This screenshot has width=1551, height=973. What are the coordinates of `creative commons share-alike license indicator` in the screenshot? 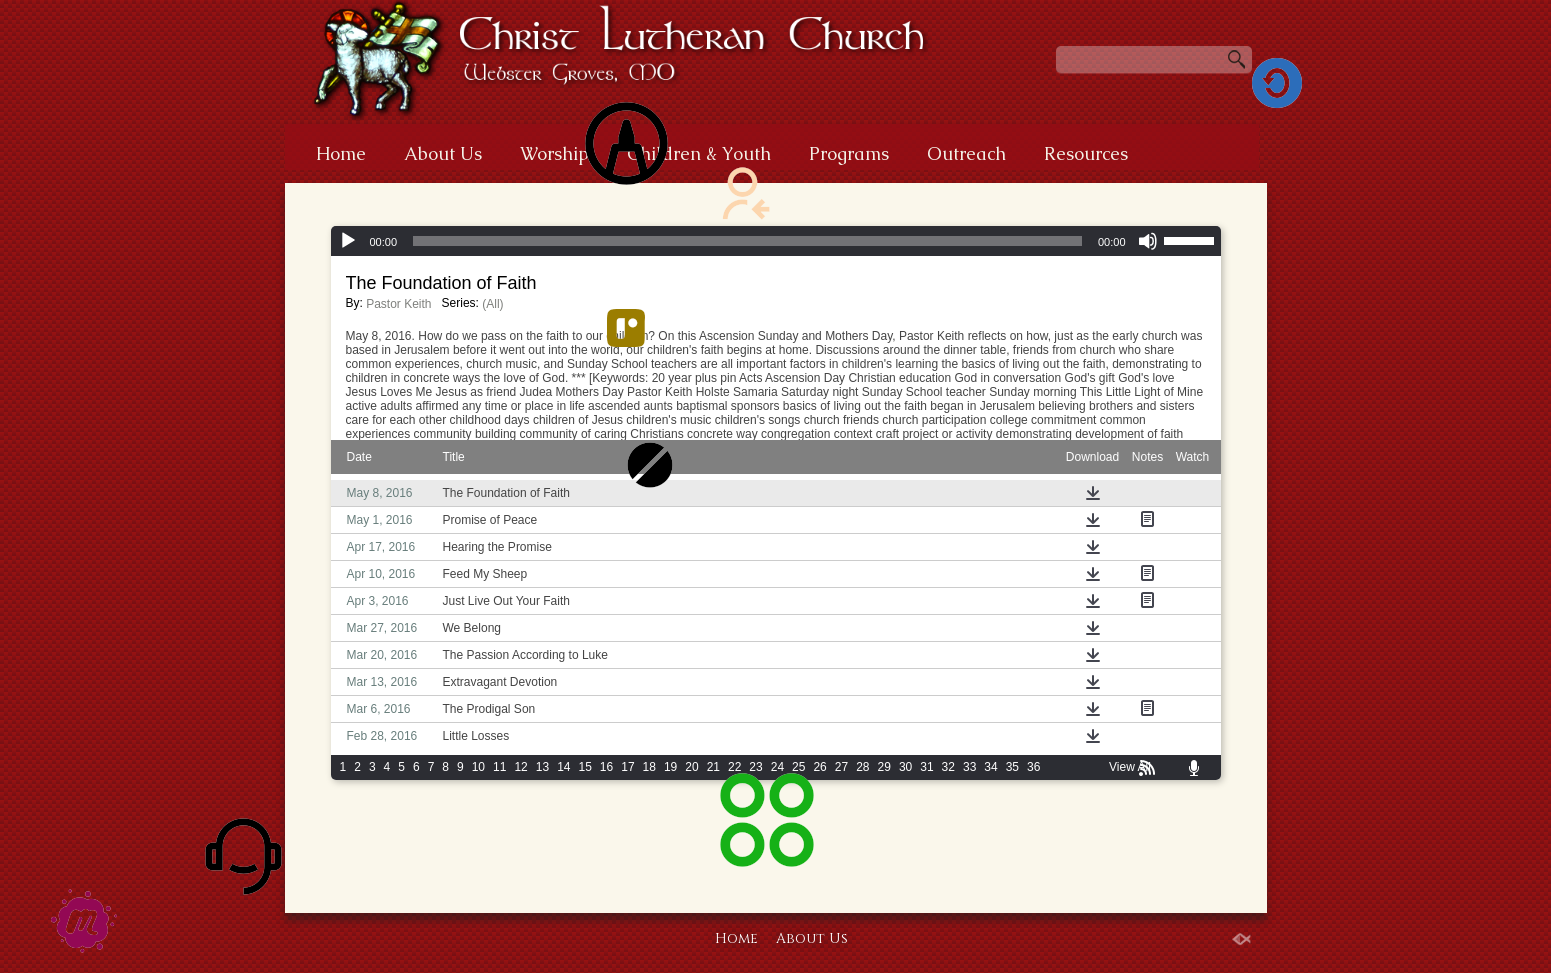 It's located at (1277, 83).